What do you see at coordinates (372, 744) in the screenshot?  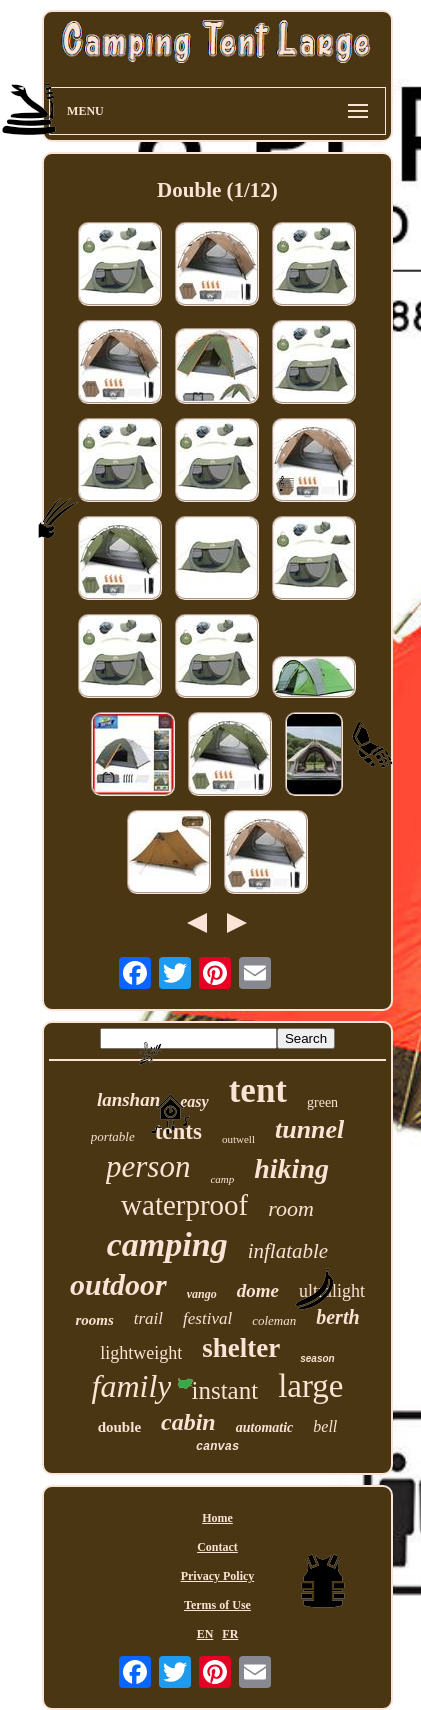 I see `equip armor or gauntlet item` at bounding box center [372, 744].